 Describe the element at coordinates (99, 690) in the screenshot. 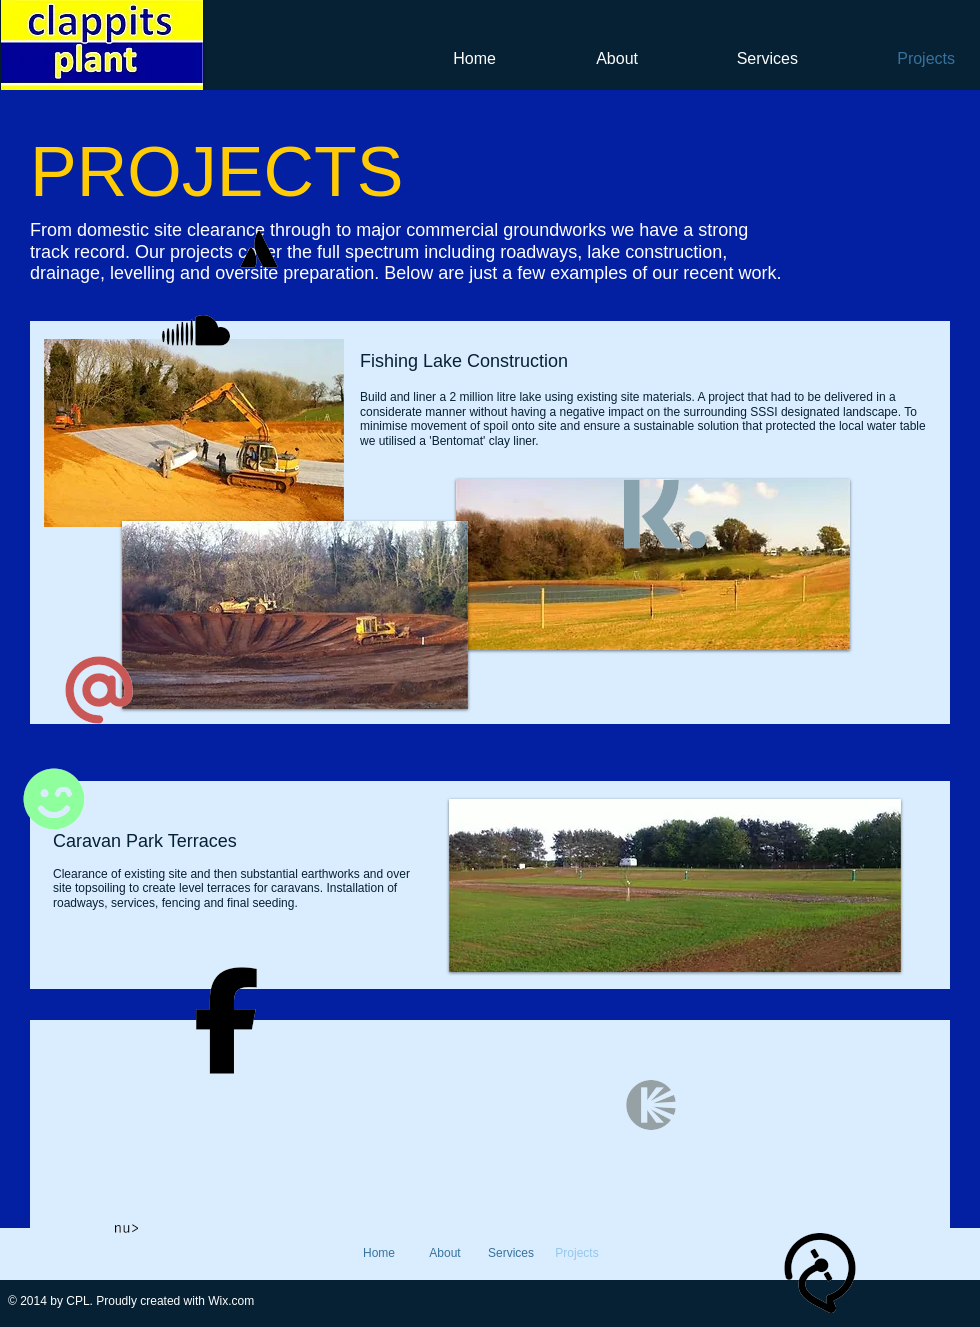

I see `enter an email address` at that location.